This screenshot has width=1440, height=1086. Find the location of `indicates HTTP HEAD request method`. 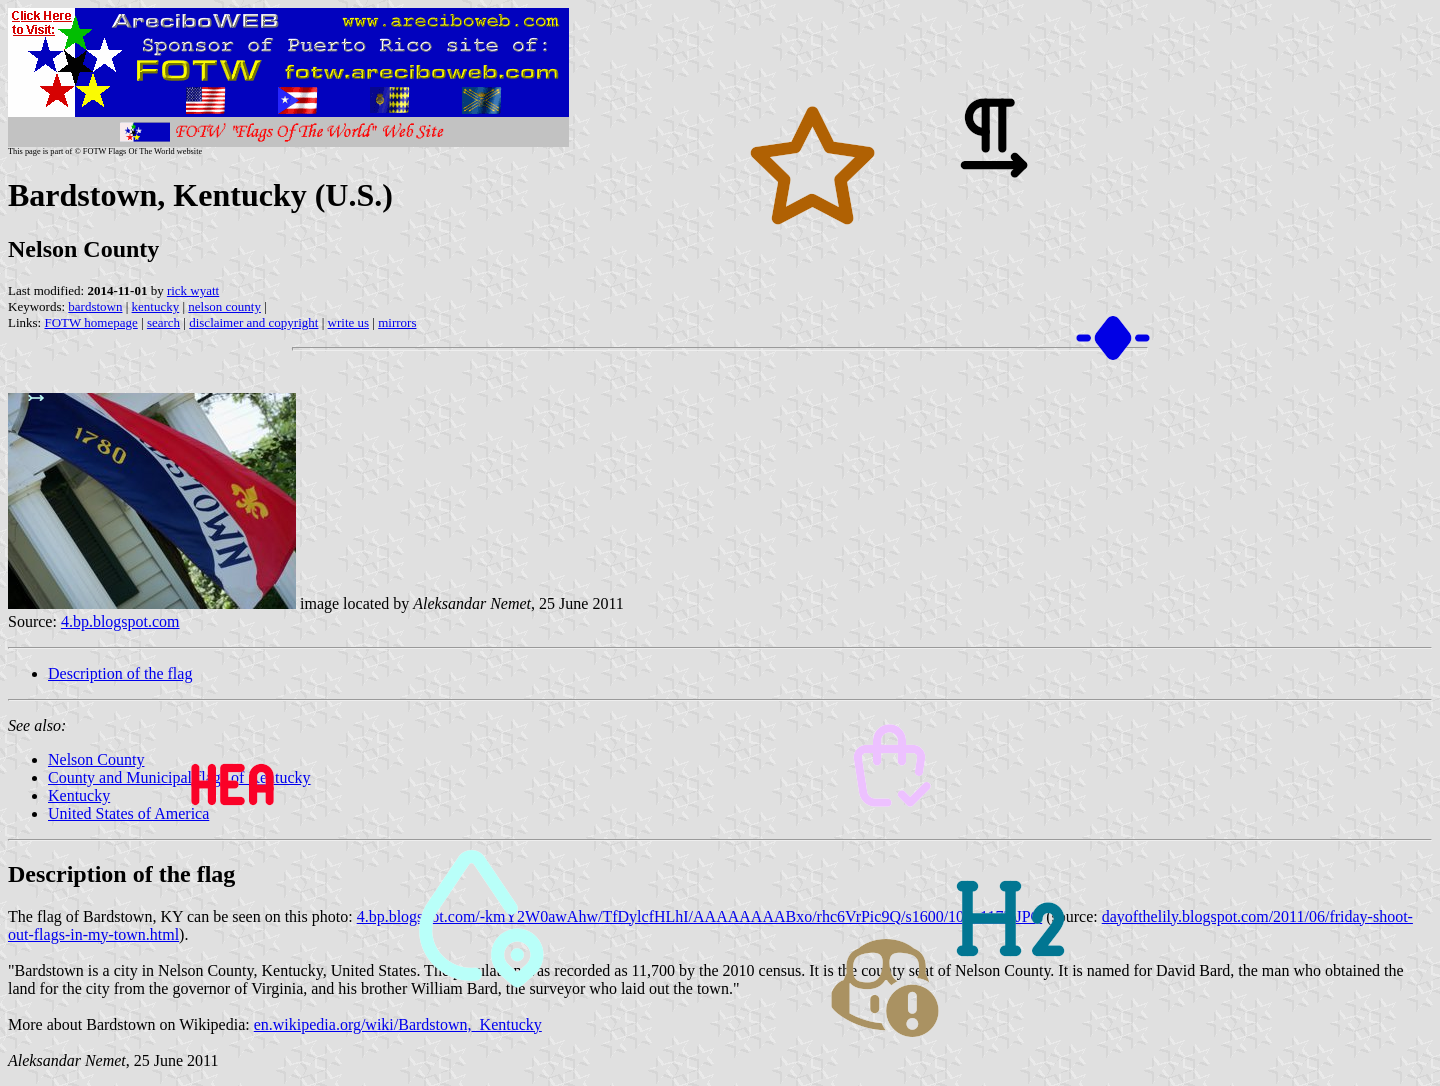

indicates HTTP HEAD request method is located at coordinates (232, 784).